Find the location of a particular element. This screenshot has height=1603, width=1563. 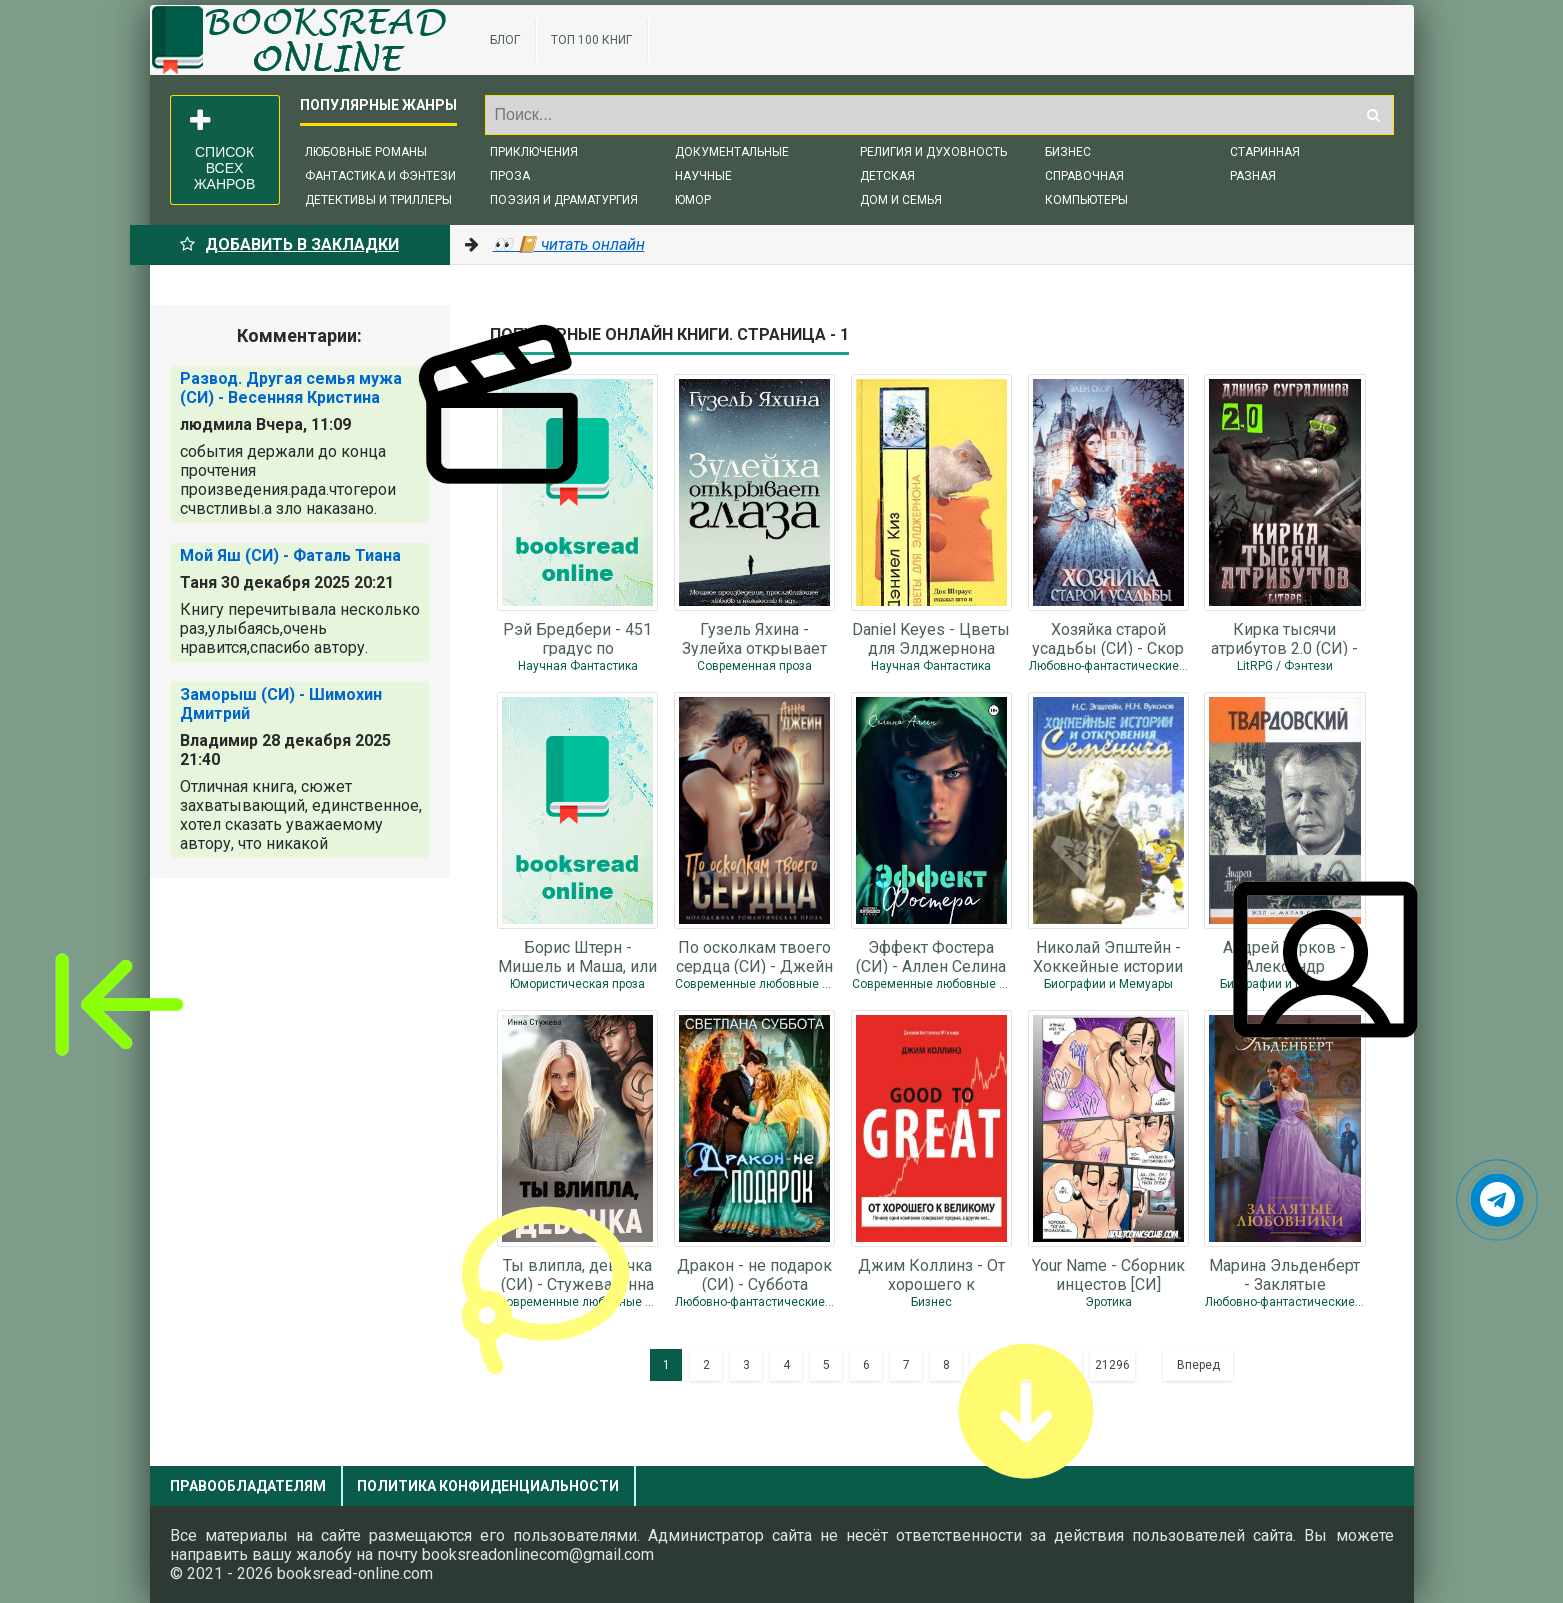

view user profile card is located at coordinates (1325, 959).